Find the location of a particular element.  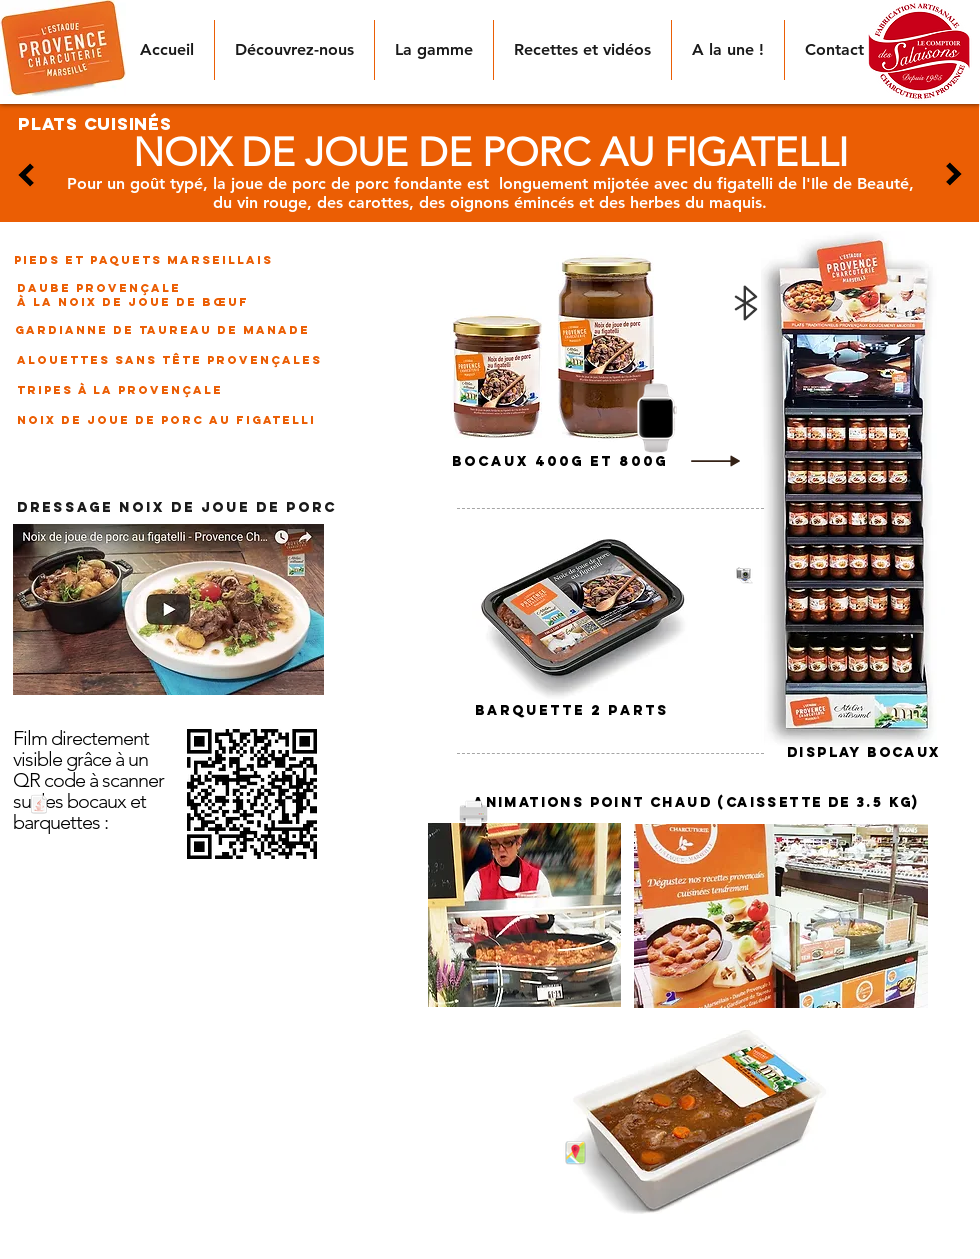

toggle bluetooth connectivity on or off is located at coordinates (746, 303).